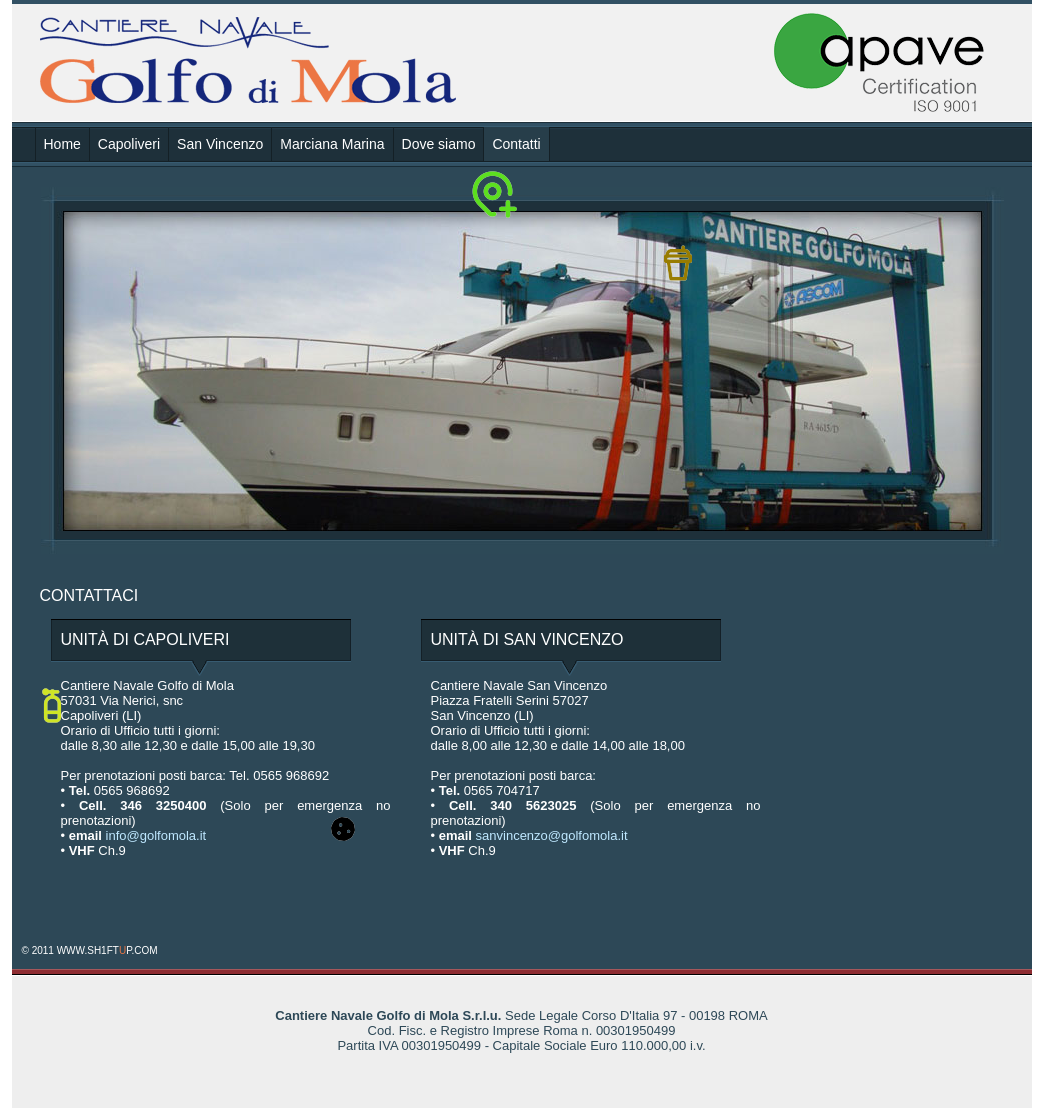 The width and height of the screenshot is (1043, 1108). I want to click on access scuba diving equipment or gear, so click(52, 705).